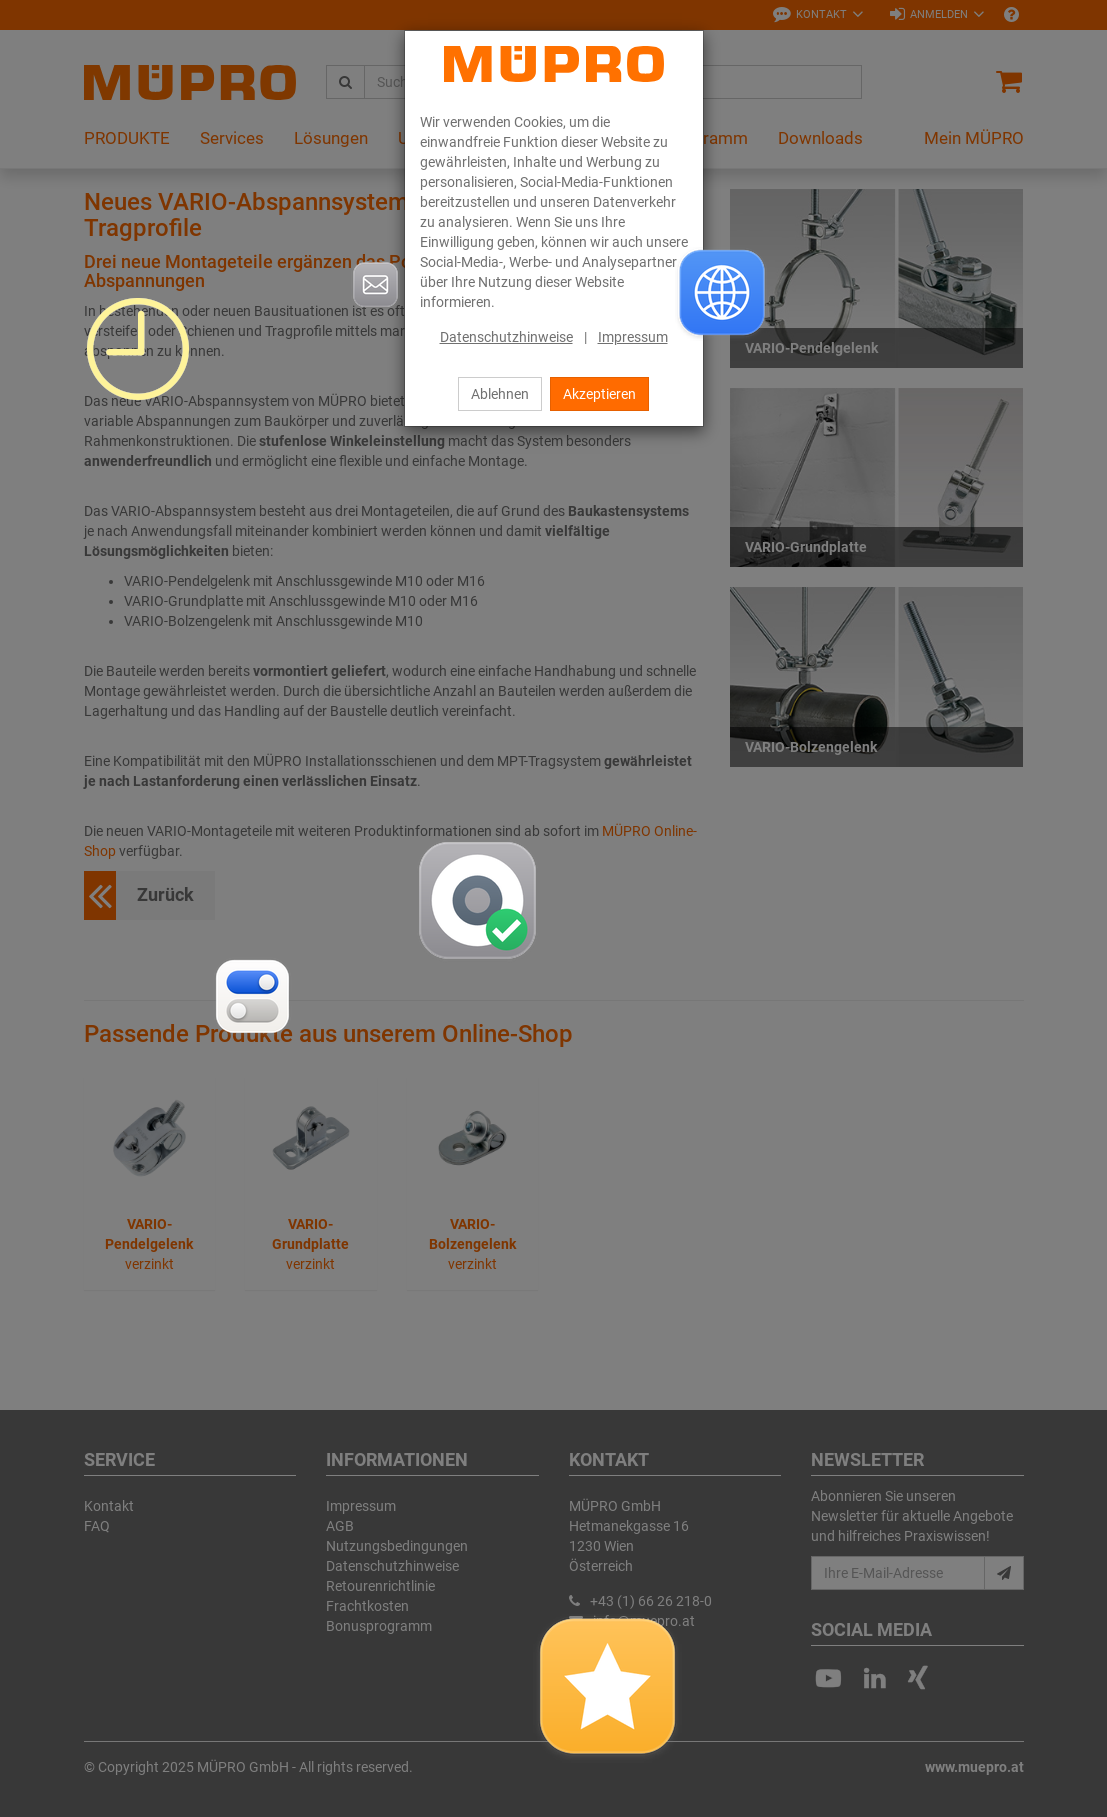 This screenshot has width=1107, height=1817. Describe the element at coordinates (138, 349) in the screenshot. I see `view recently used emojis` at that location.